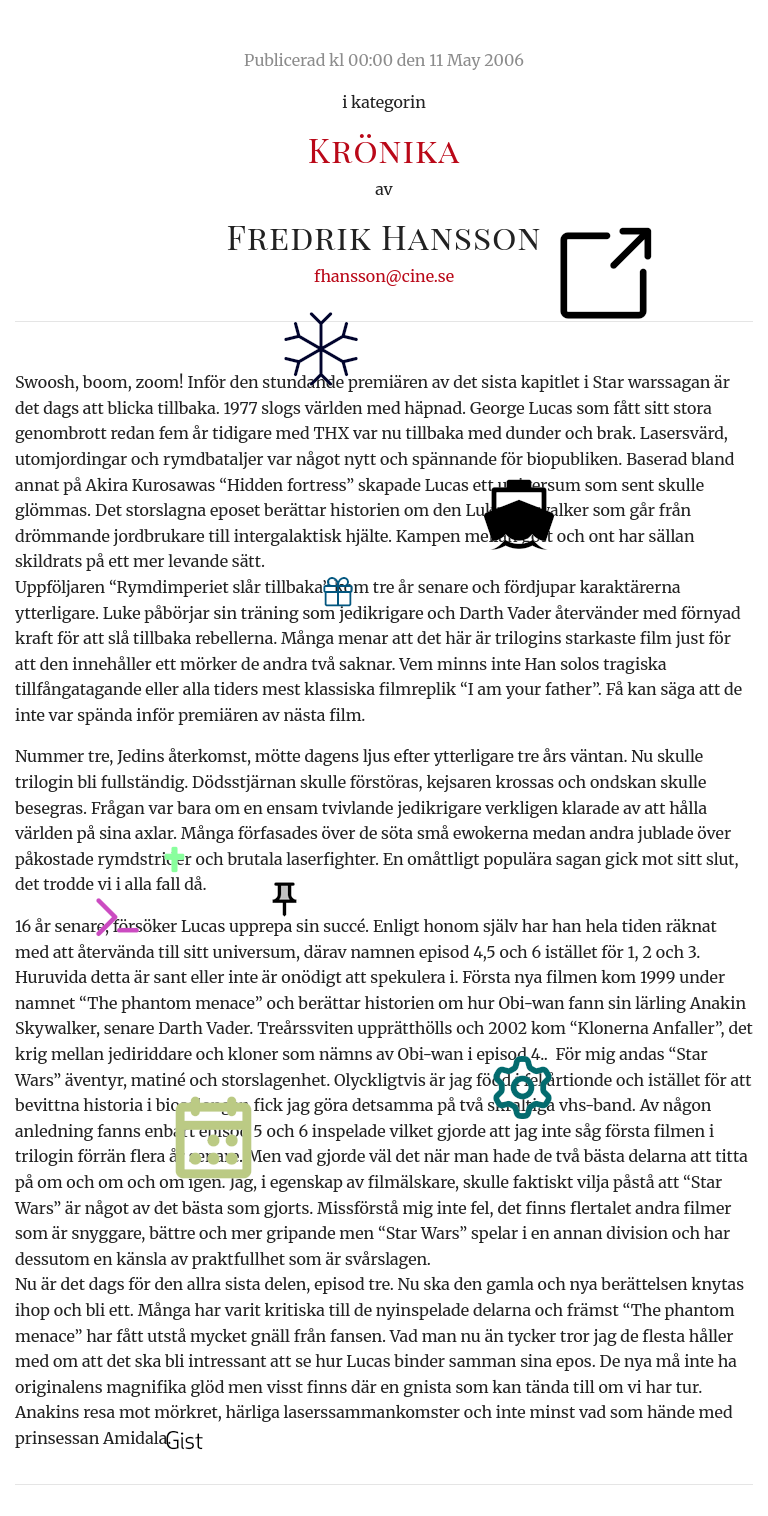 This screenshot has width=768, height=1516. What do you see at coordinates (185, 1440) in the screenshot?
I see `open github gist to share code snippets` at bounding box center [185, 1440].